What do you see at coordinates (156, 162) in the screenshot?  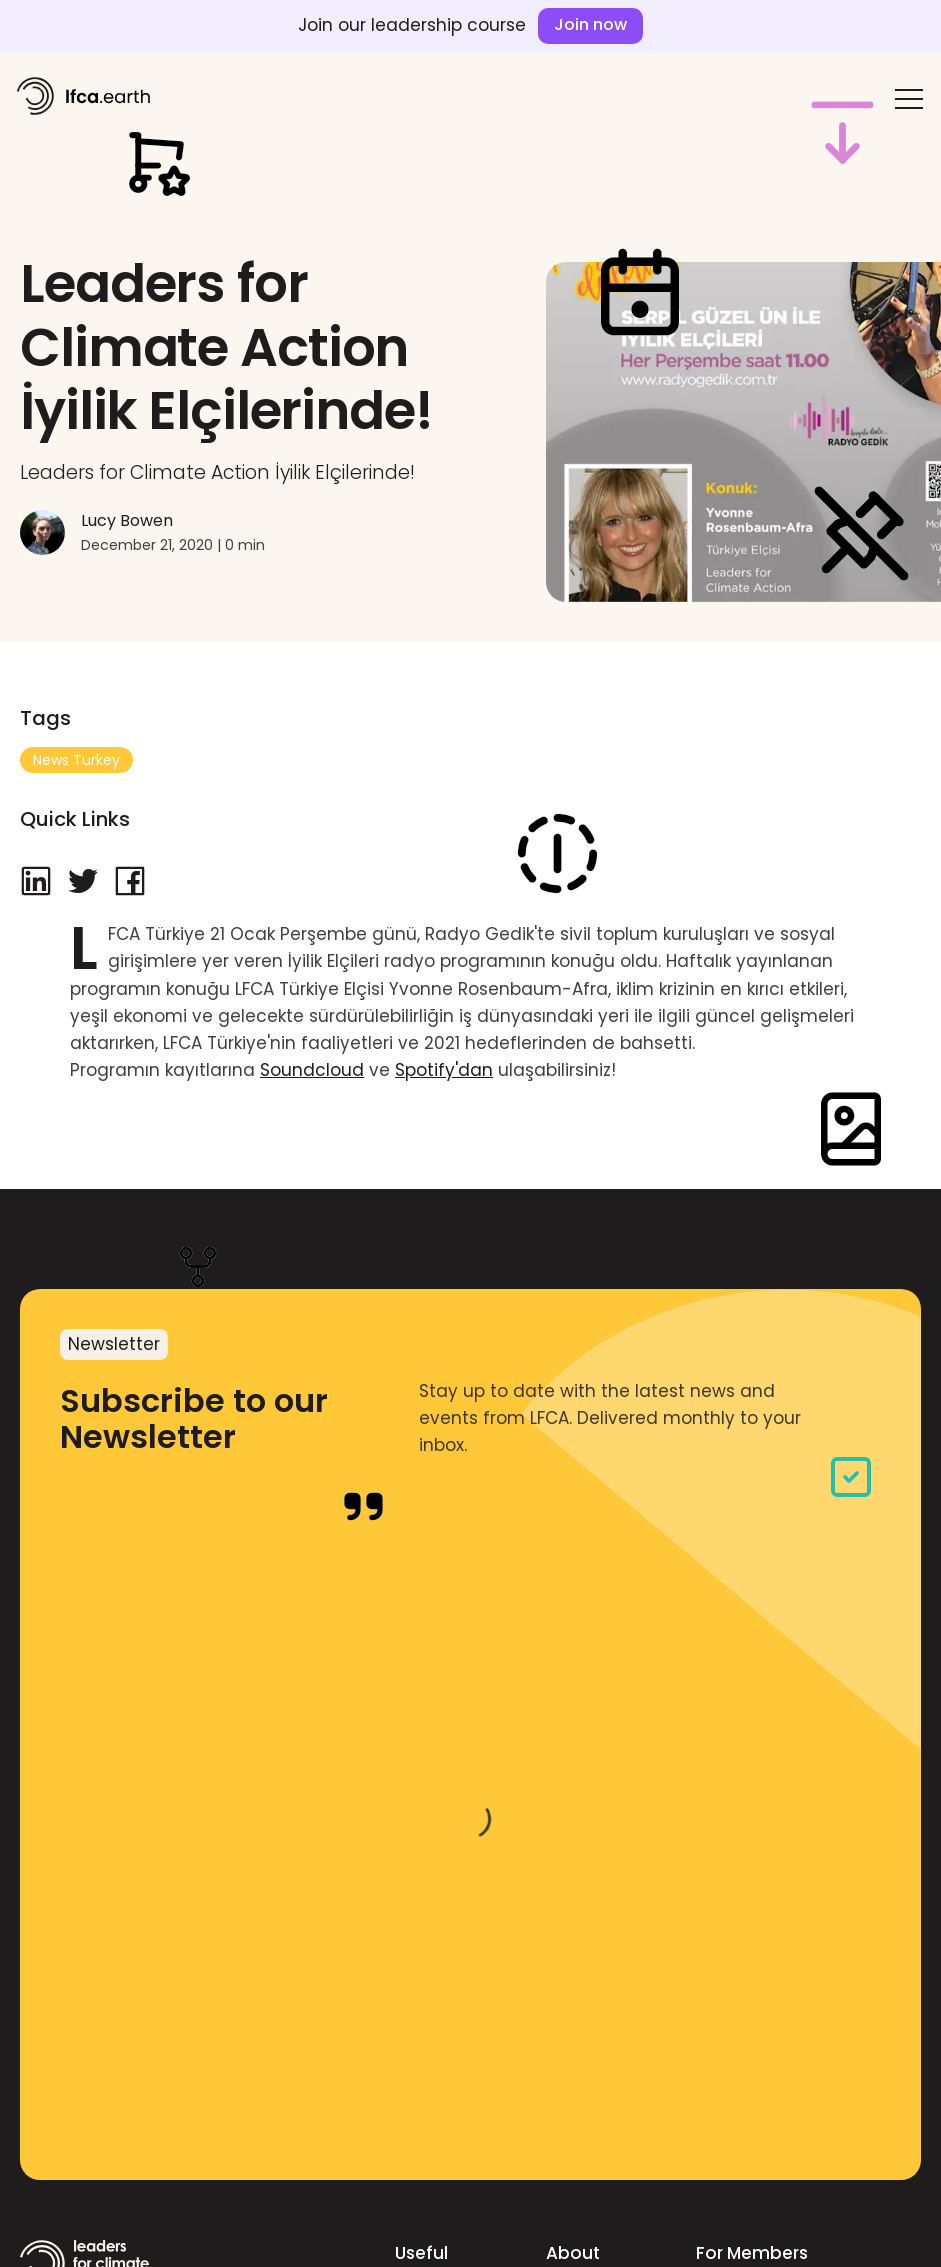 I see `view favorite or starred items in cart` at bounding box center [156, 162].